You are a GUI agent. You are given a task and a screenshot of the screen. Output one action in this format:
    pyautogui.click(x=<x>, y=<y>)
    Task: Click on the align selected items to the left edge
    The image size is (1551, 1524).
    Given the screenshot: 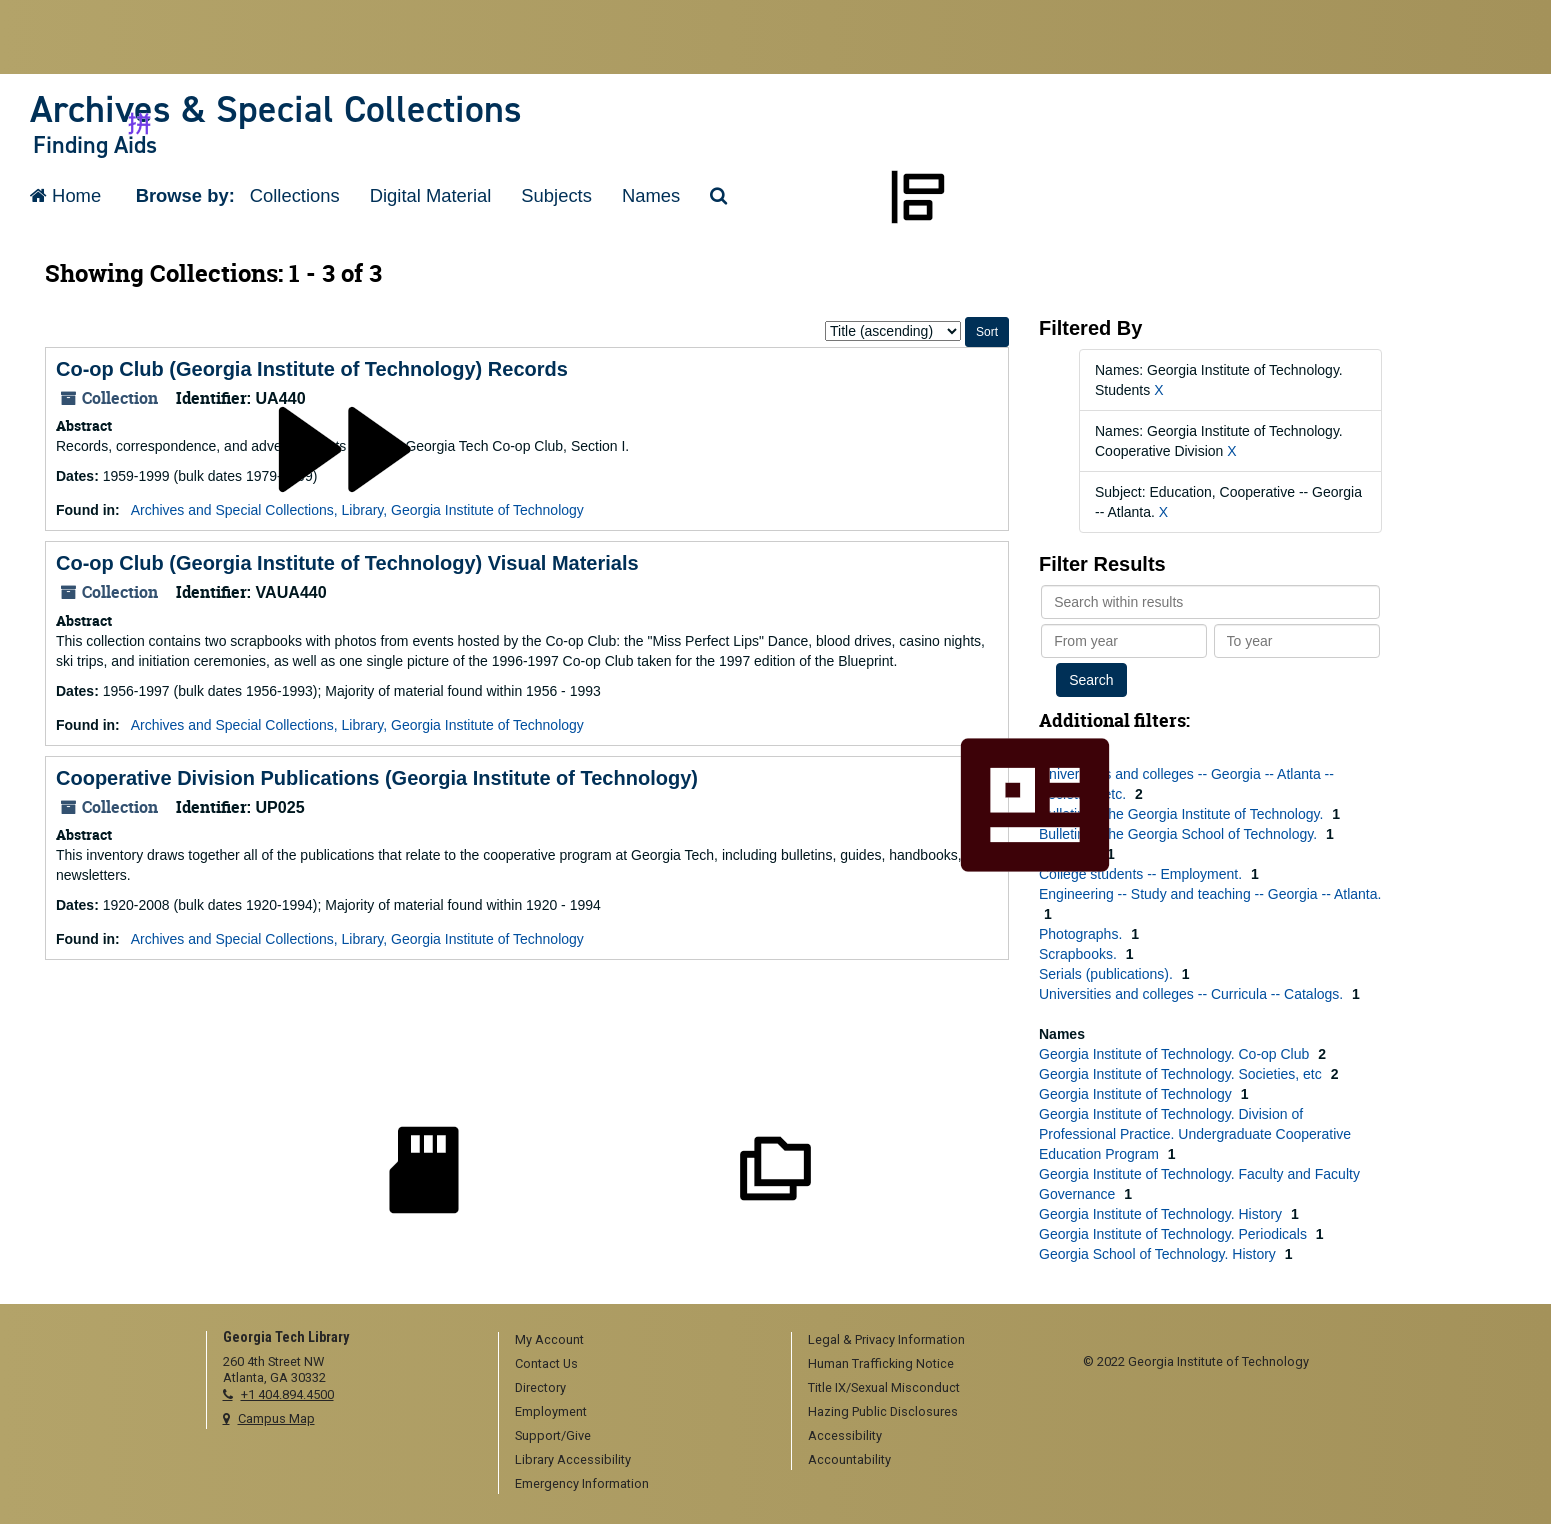 What is the action you would take?
    pyautogui.click(x=918, y=197)
    